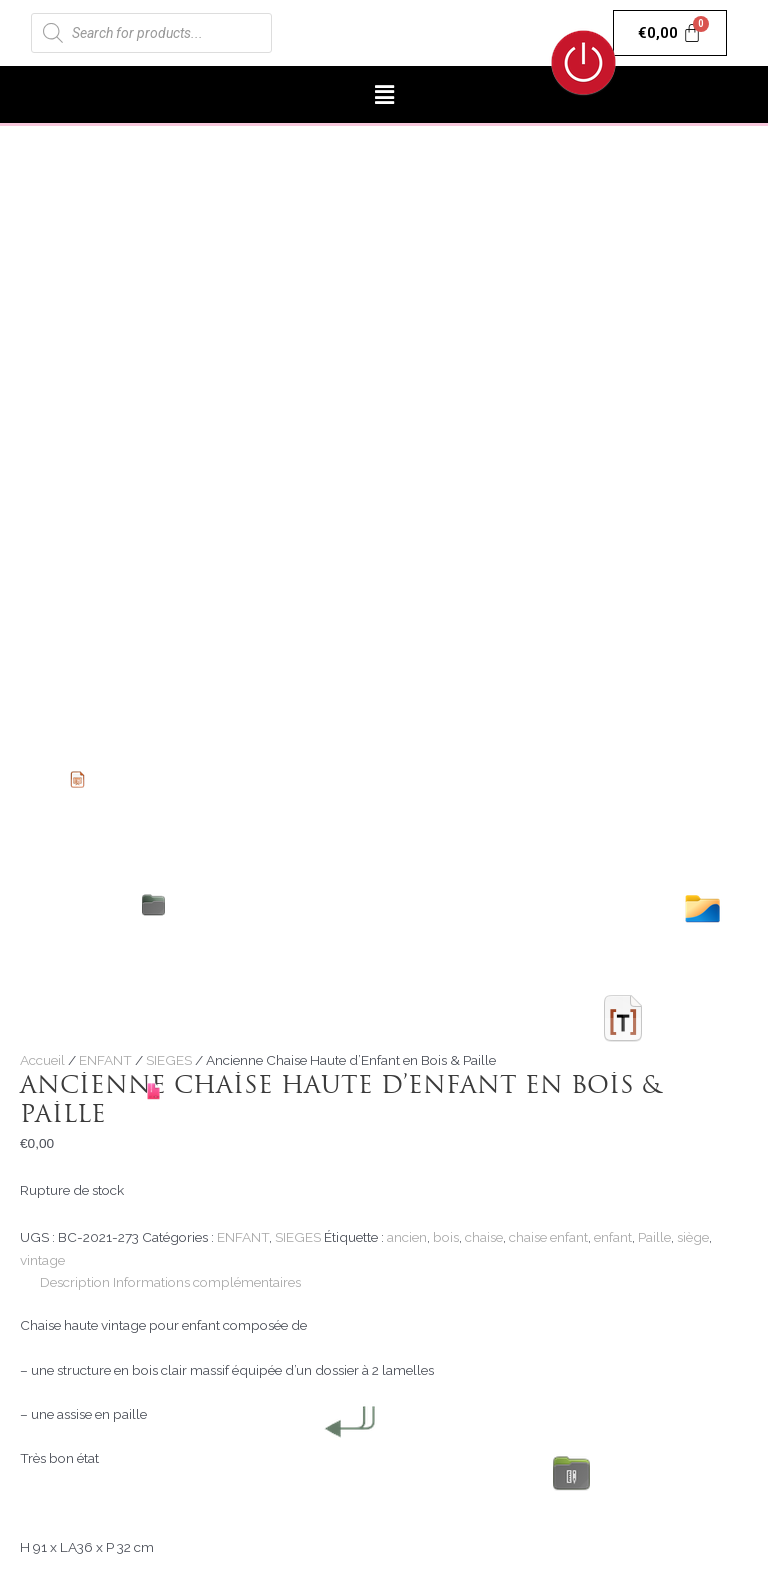 This screenshot has height=1581, width=768. Describe the element at coordinates (349, 1418) in the screenshot. I see `reply to all recipients of an email` at that location.